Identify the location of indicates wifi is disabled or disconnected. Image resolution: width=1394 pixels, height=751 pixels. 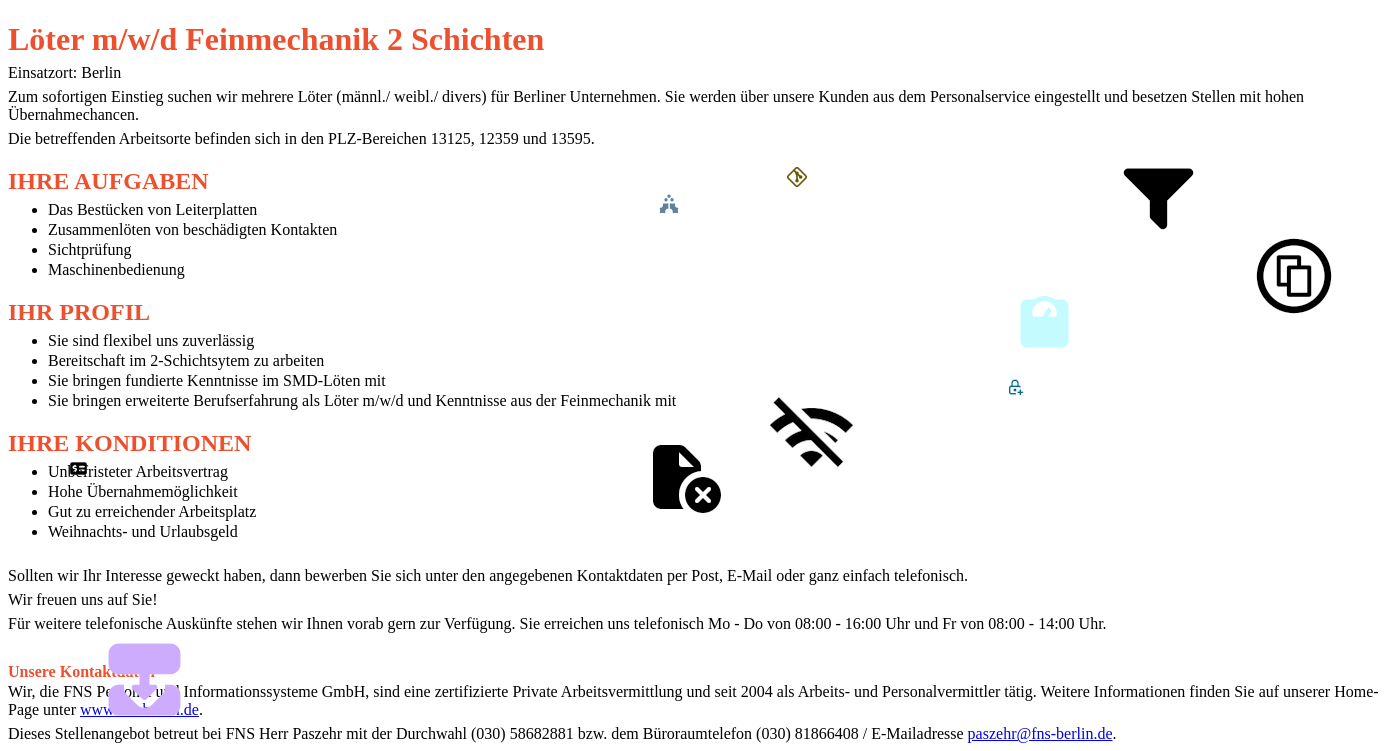
(811, 436).